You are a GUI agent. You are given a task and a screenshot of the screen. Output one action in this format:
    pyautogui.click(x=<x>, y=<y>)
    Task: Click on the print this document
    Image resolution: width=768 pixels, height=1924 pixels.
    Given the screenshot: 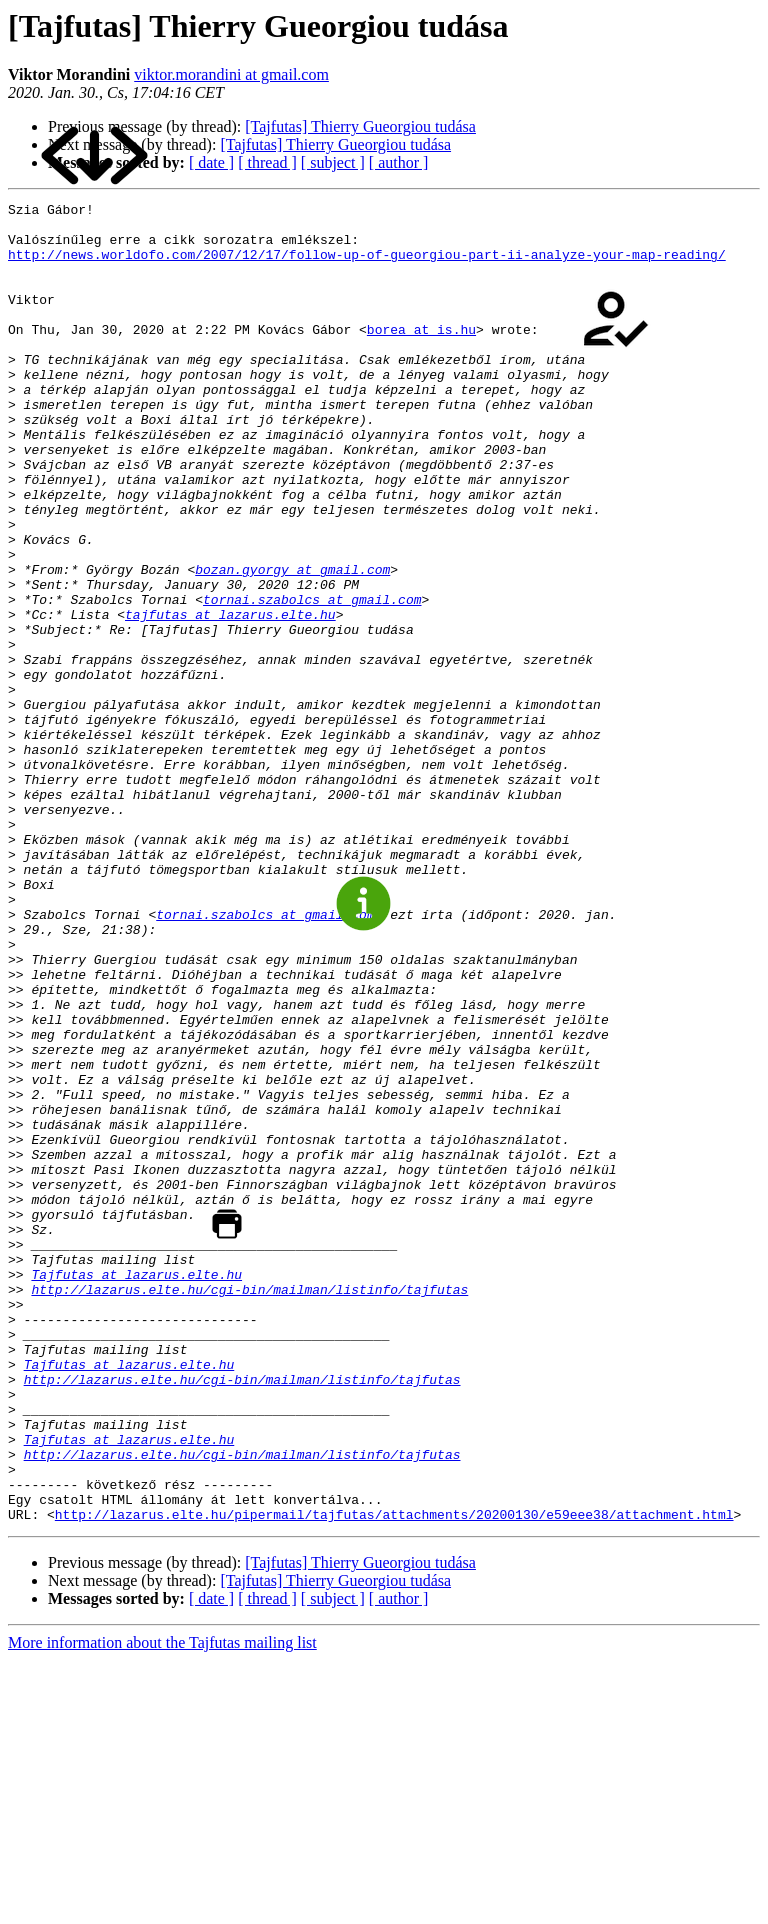 What is the action you would take?
    pyautogui.click(x=227, y=1224)
    